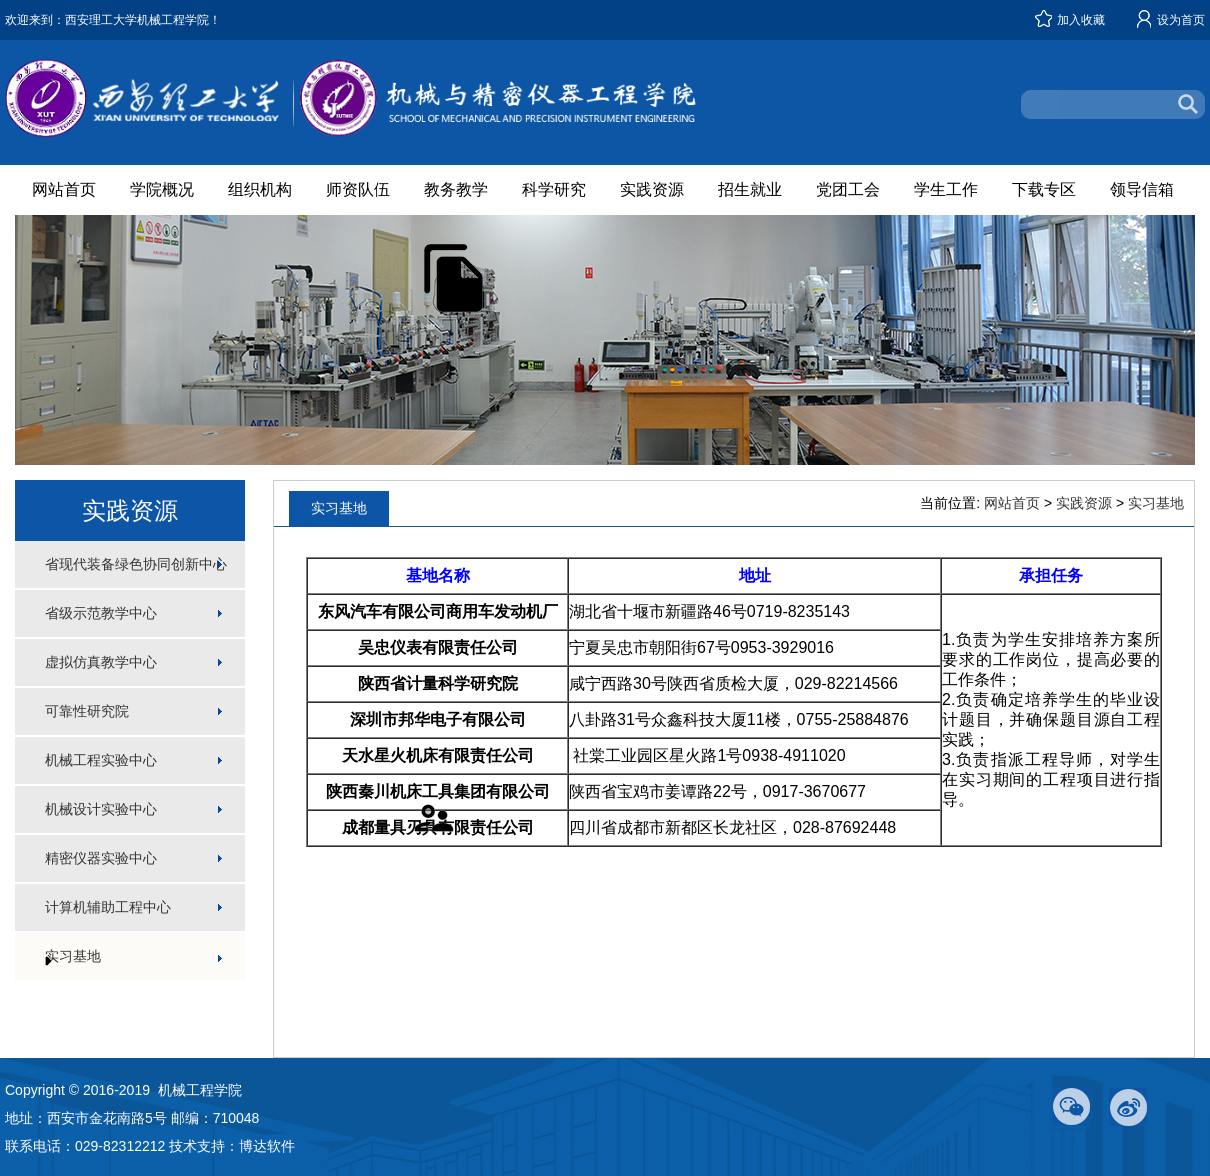  Describe the element at coordinates (434, 818) in the screenshot. I see `view team members or user accounts` at that location.